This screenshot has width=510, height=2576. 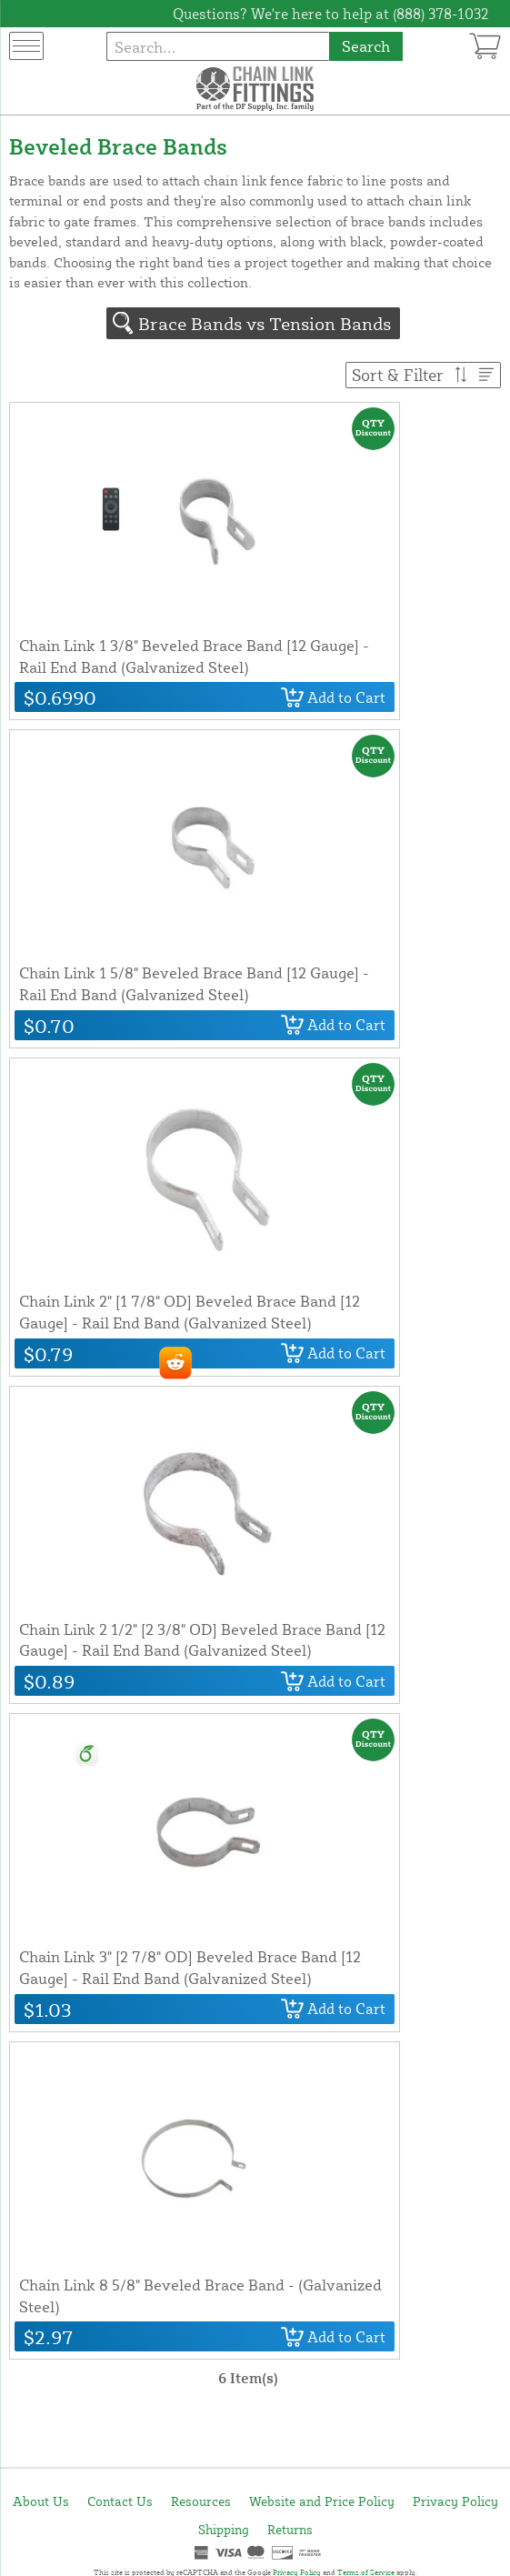 What do you see at coordinates (111, 509) in the screenshot?
I see `connect a tv remote as an input device` at bounding box center [111, 509].